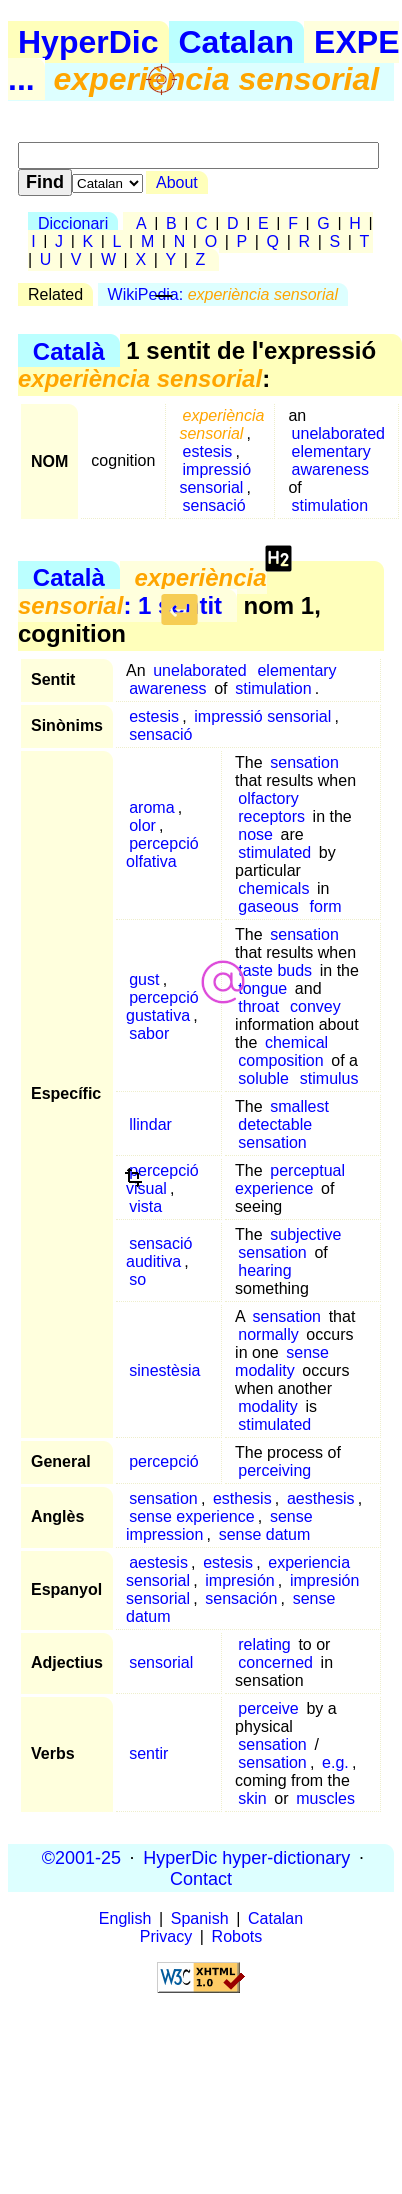 The height and width of the screenshot is (2194, 402). I want to click on format text as heading level 2, so click(278, 558).